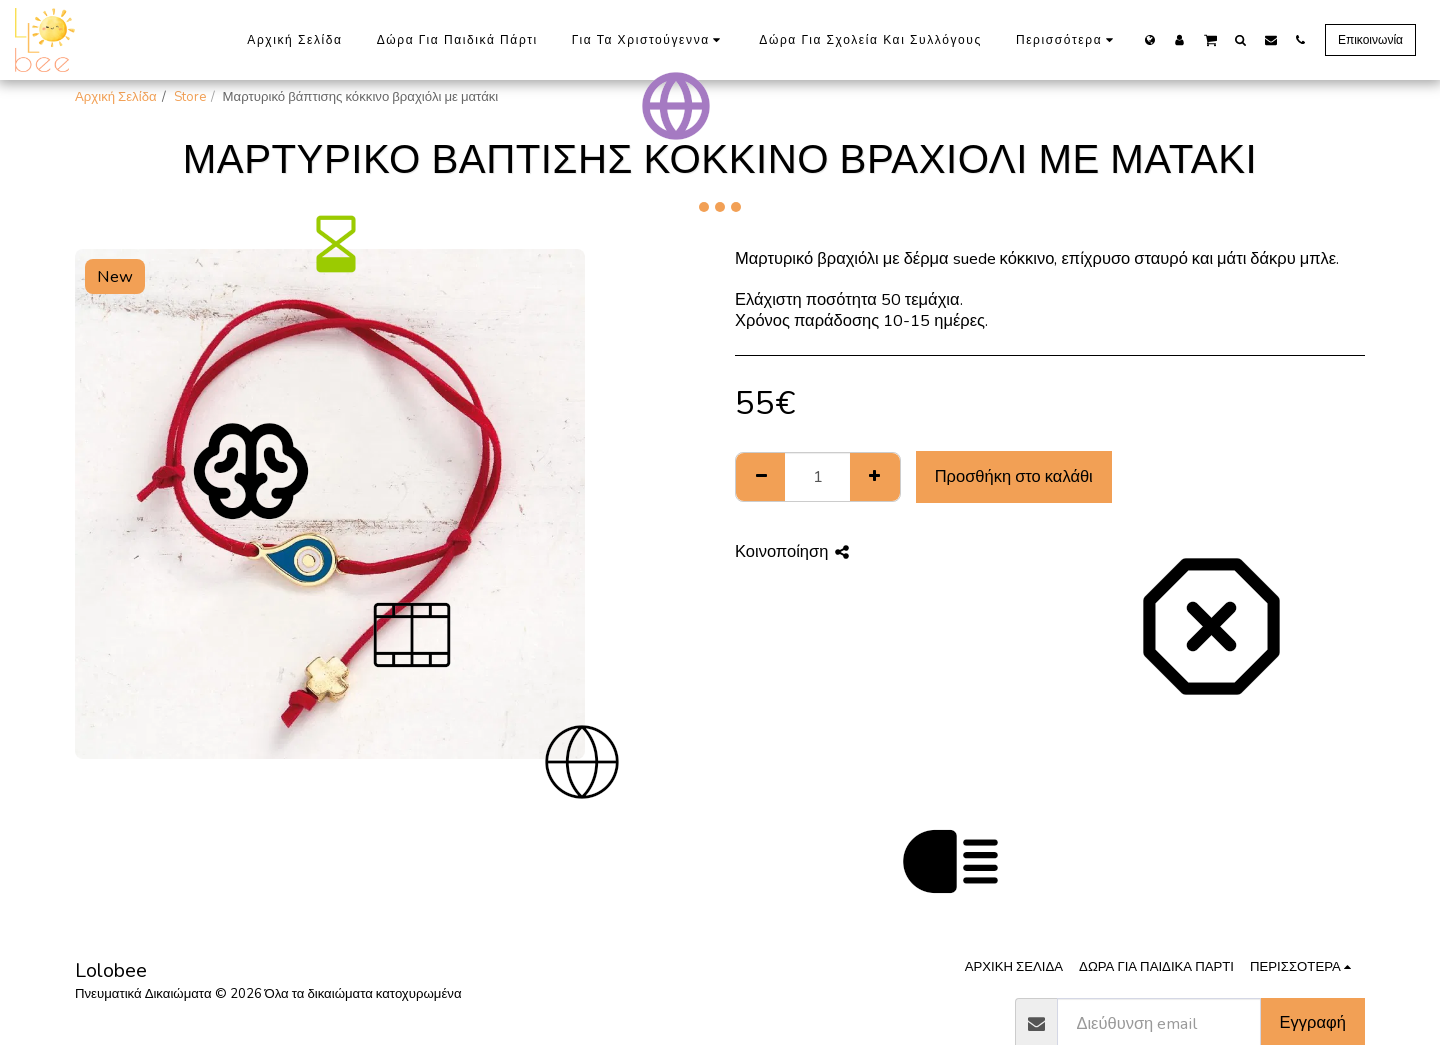 This screenshot has height=1045, width=1440. What do you see at coordinates (582, 762) in the screenshot?
I see `switch to global or worldwide view` at bounding box center [582, 762].